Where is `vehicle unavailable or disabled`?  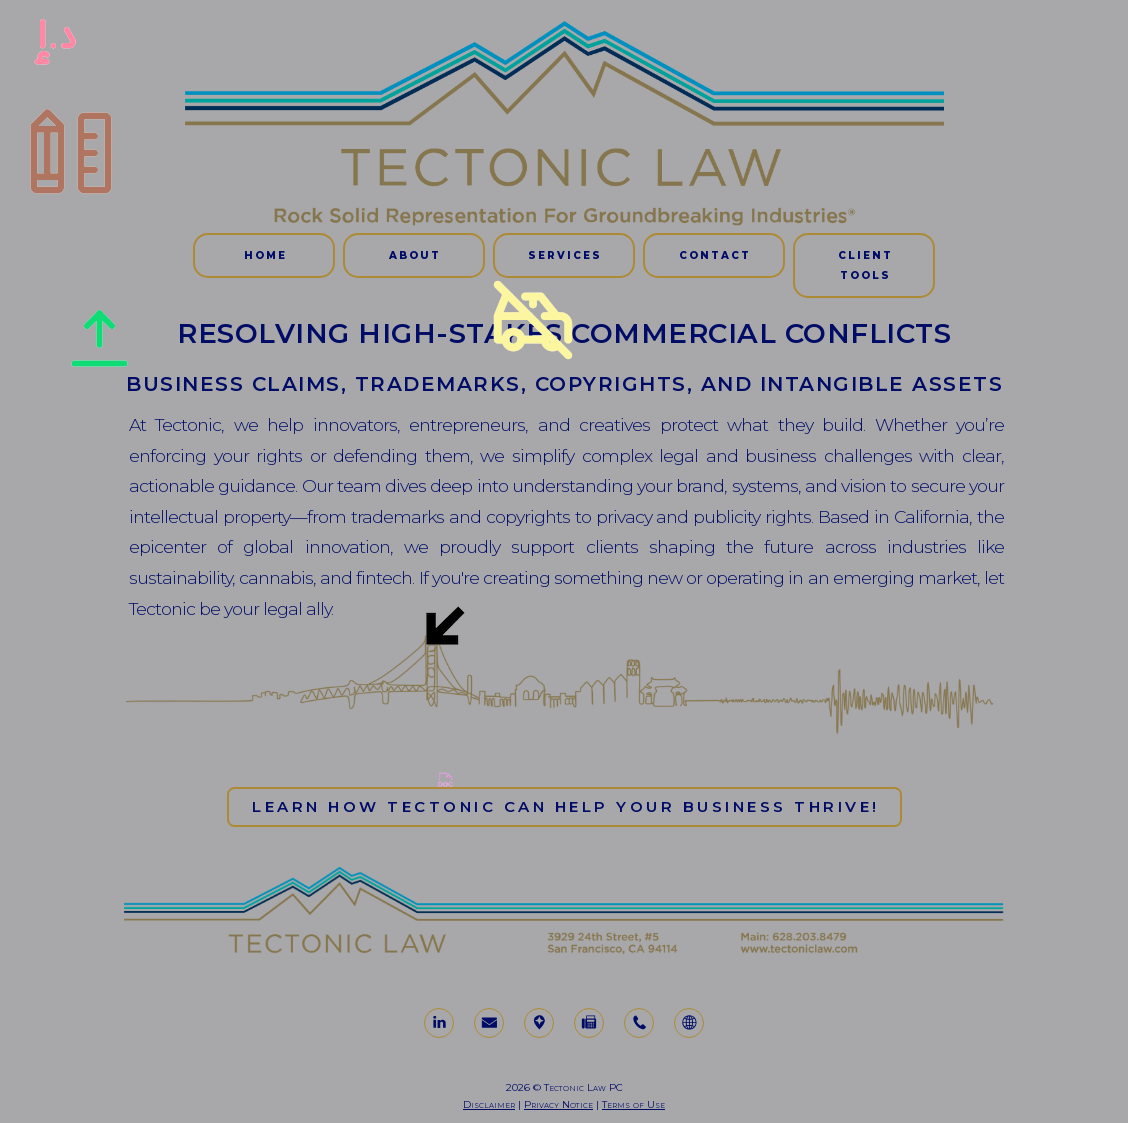 vehicle unavailable or disabled is located at coordinates (533, 320).